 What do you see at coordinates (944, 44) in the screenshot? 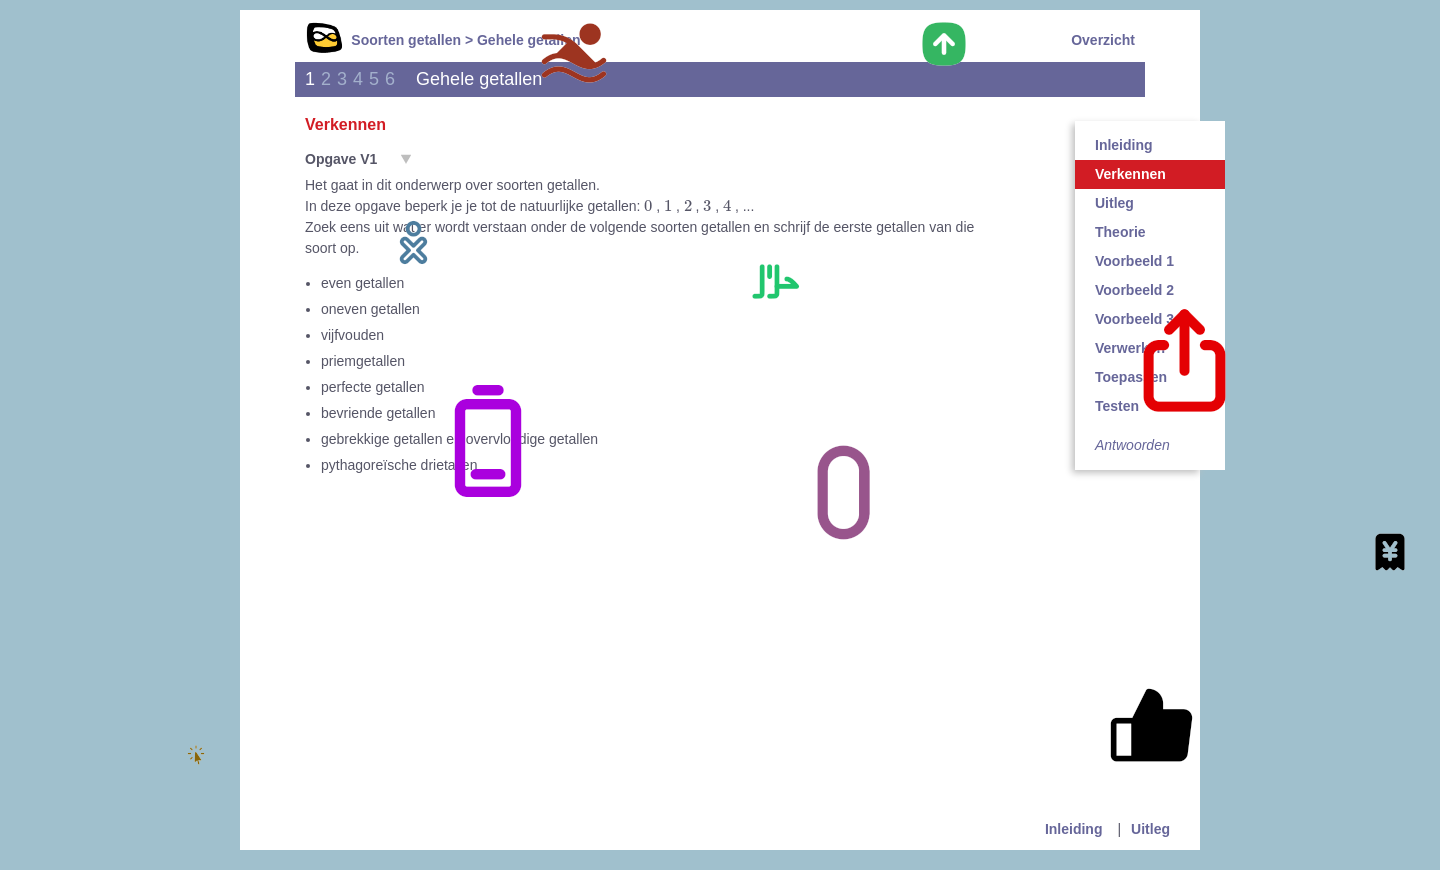
I see `upload a file or document` at bounding box center [944, 44].